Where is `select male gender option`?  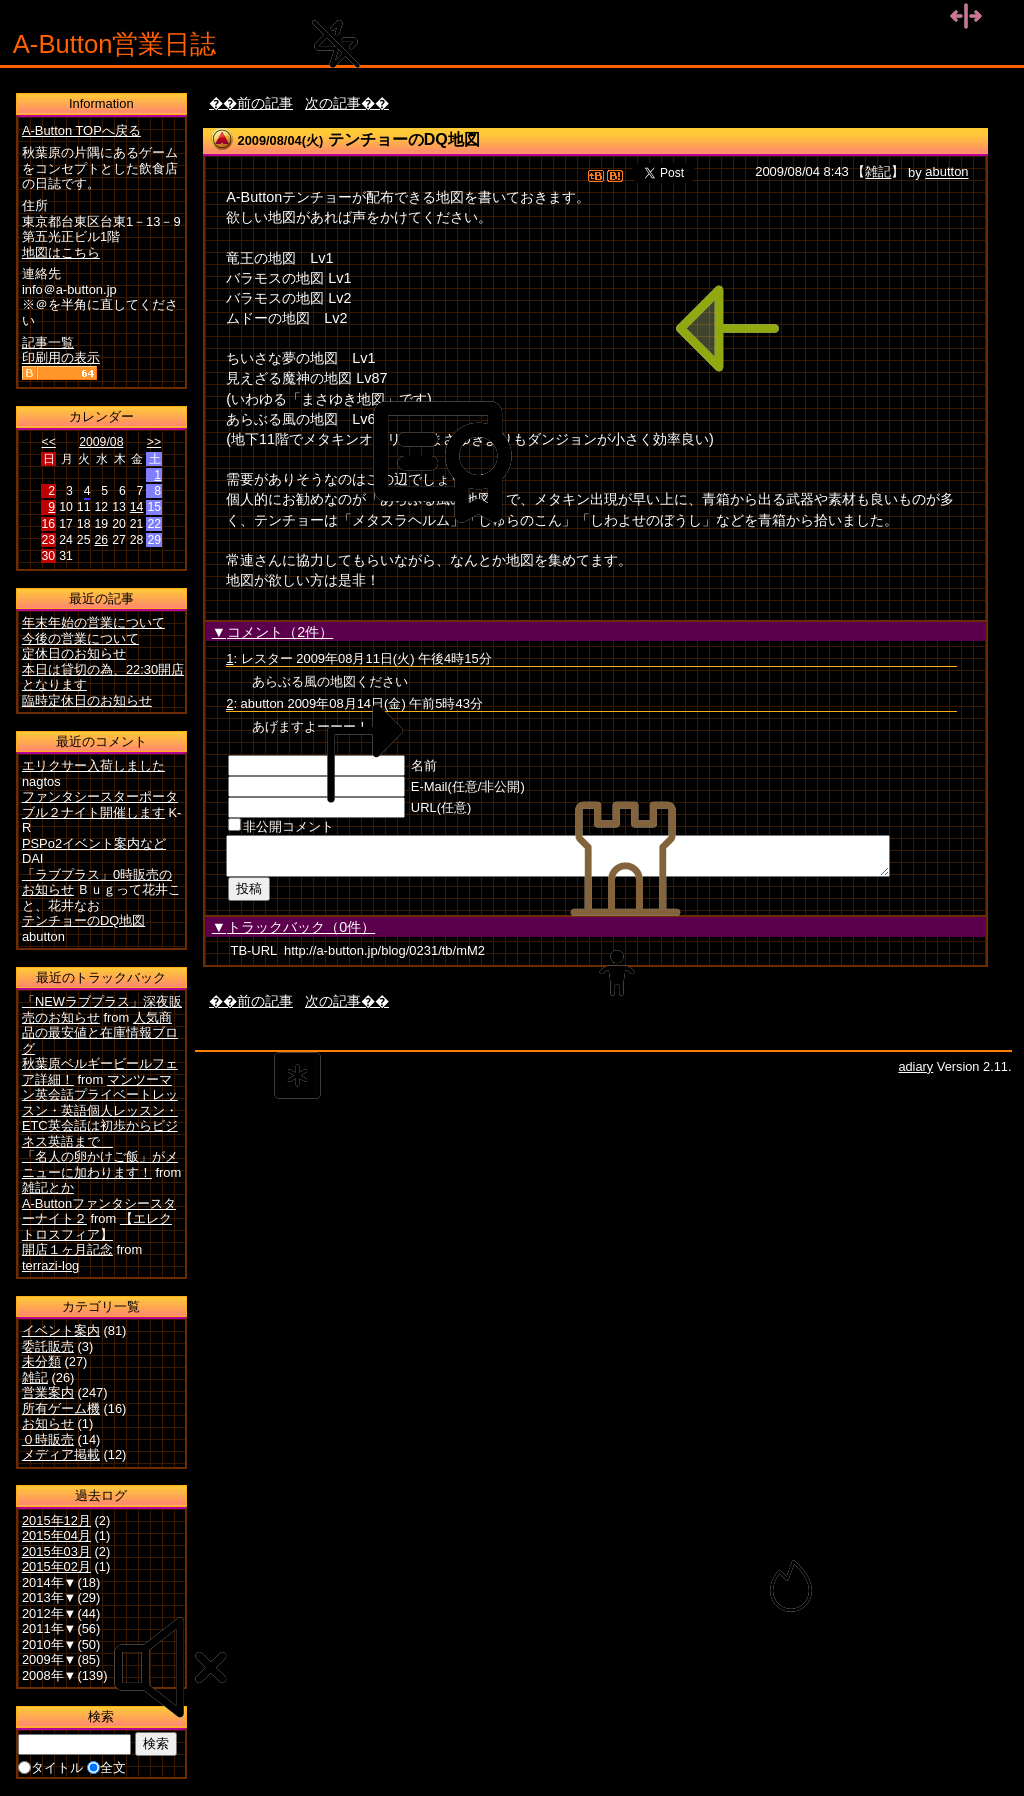 select male gender option is located at coordinates (617, 974).